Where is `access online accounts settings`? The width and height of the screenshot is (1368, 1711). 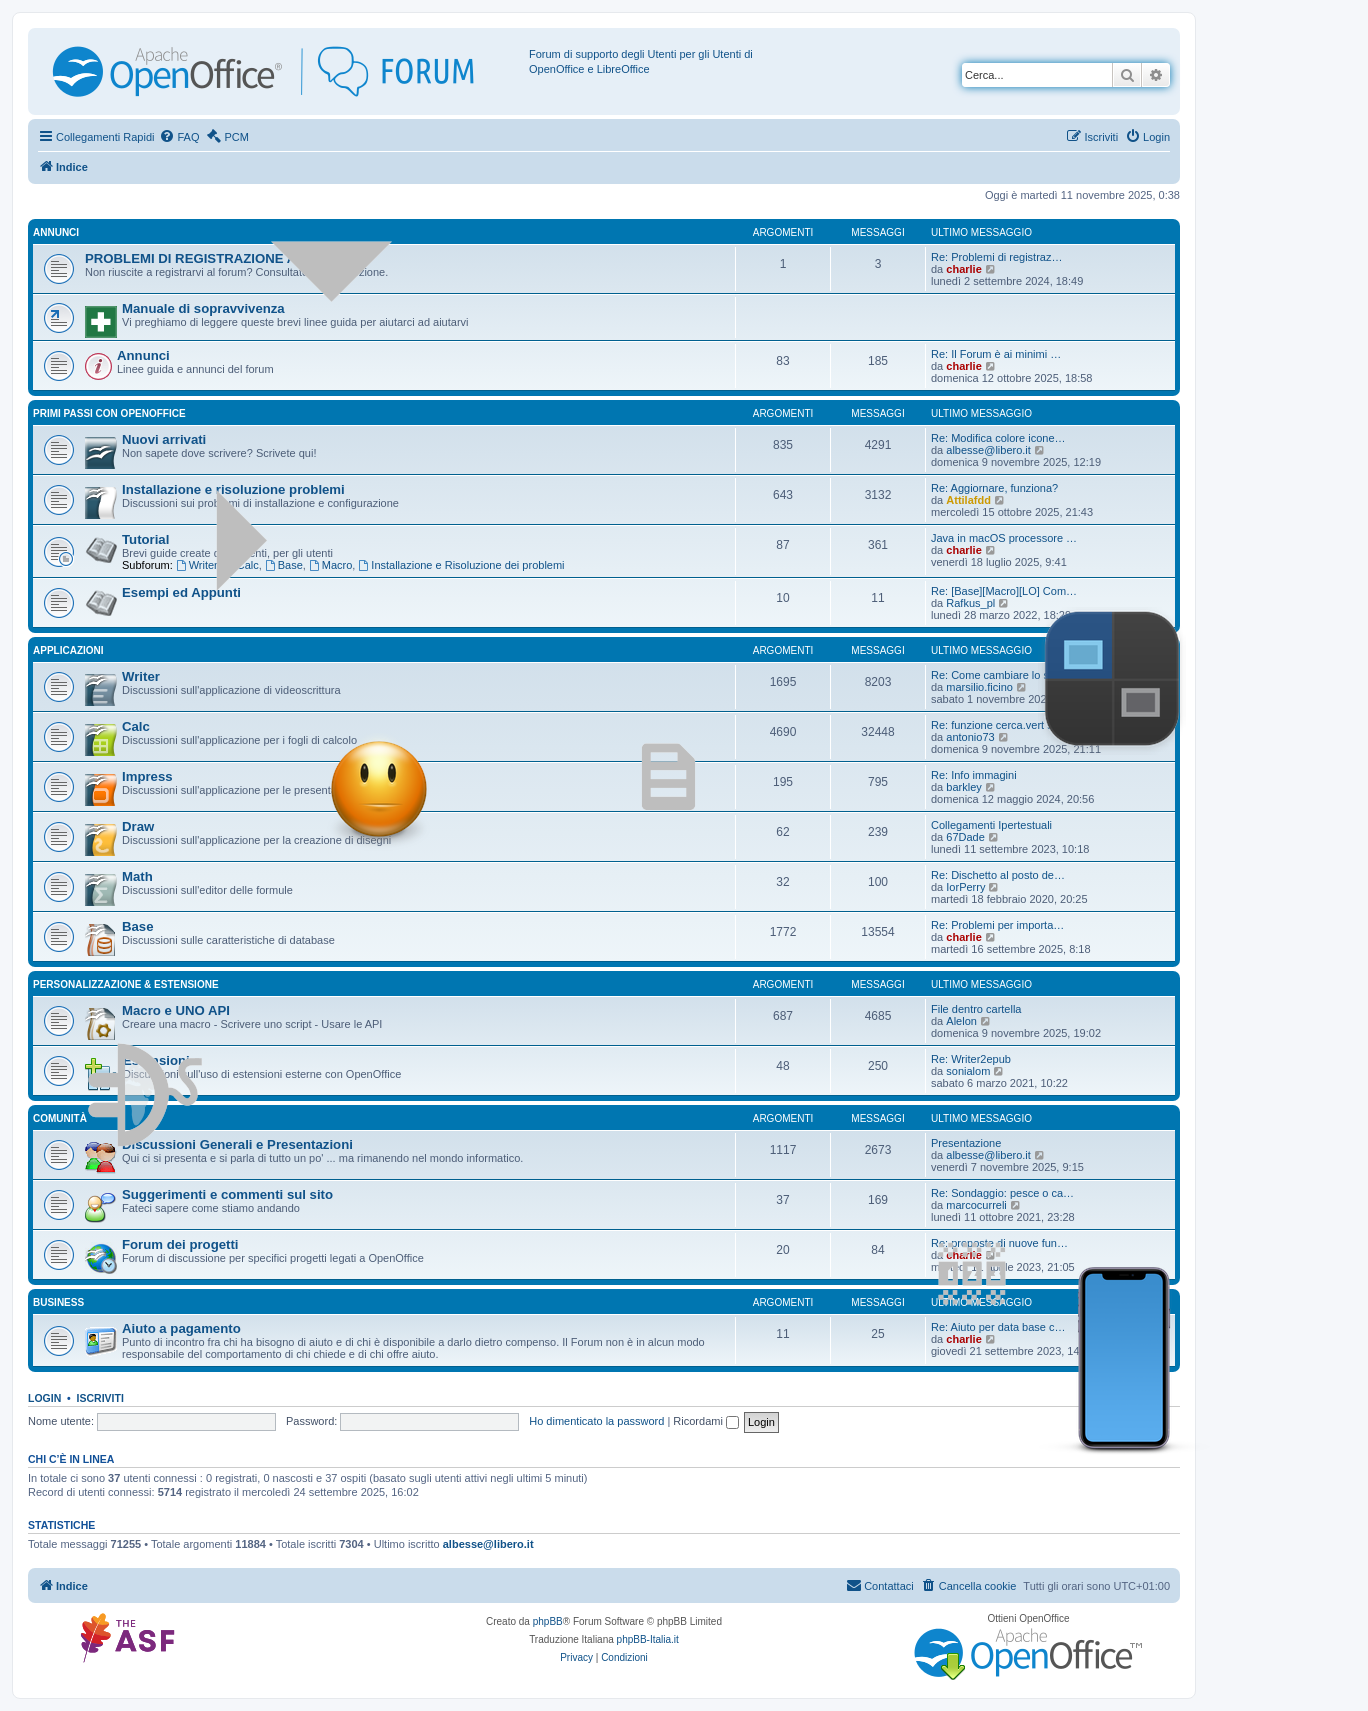 access online accounts settings is located at coordinates (147, 1095).